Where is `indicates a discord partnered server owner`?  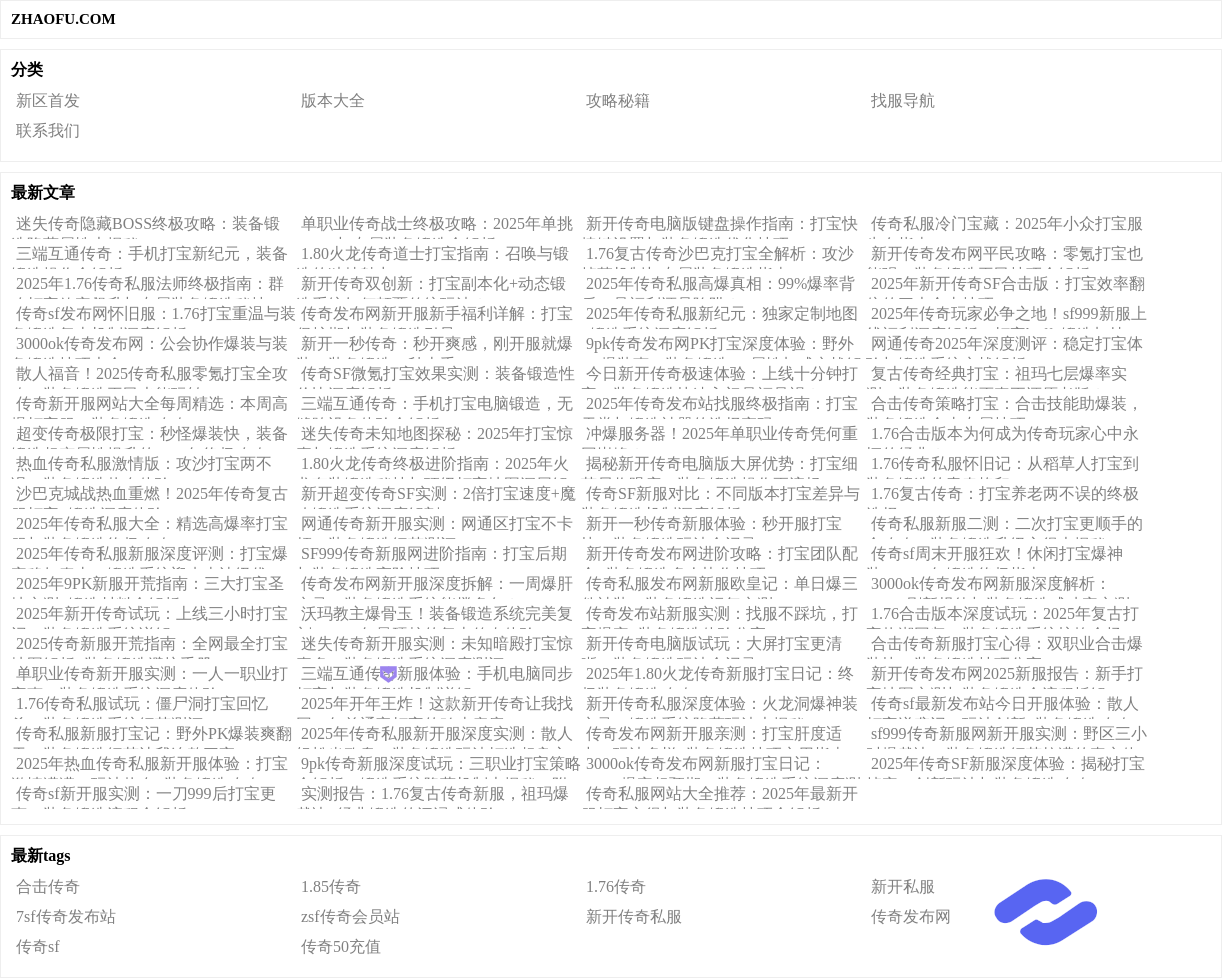
indicates a discord partnered server owner is located at coordinates (1046, 912).